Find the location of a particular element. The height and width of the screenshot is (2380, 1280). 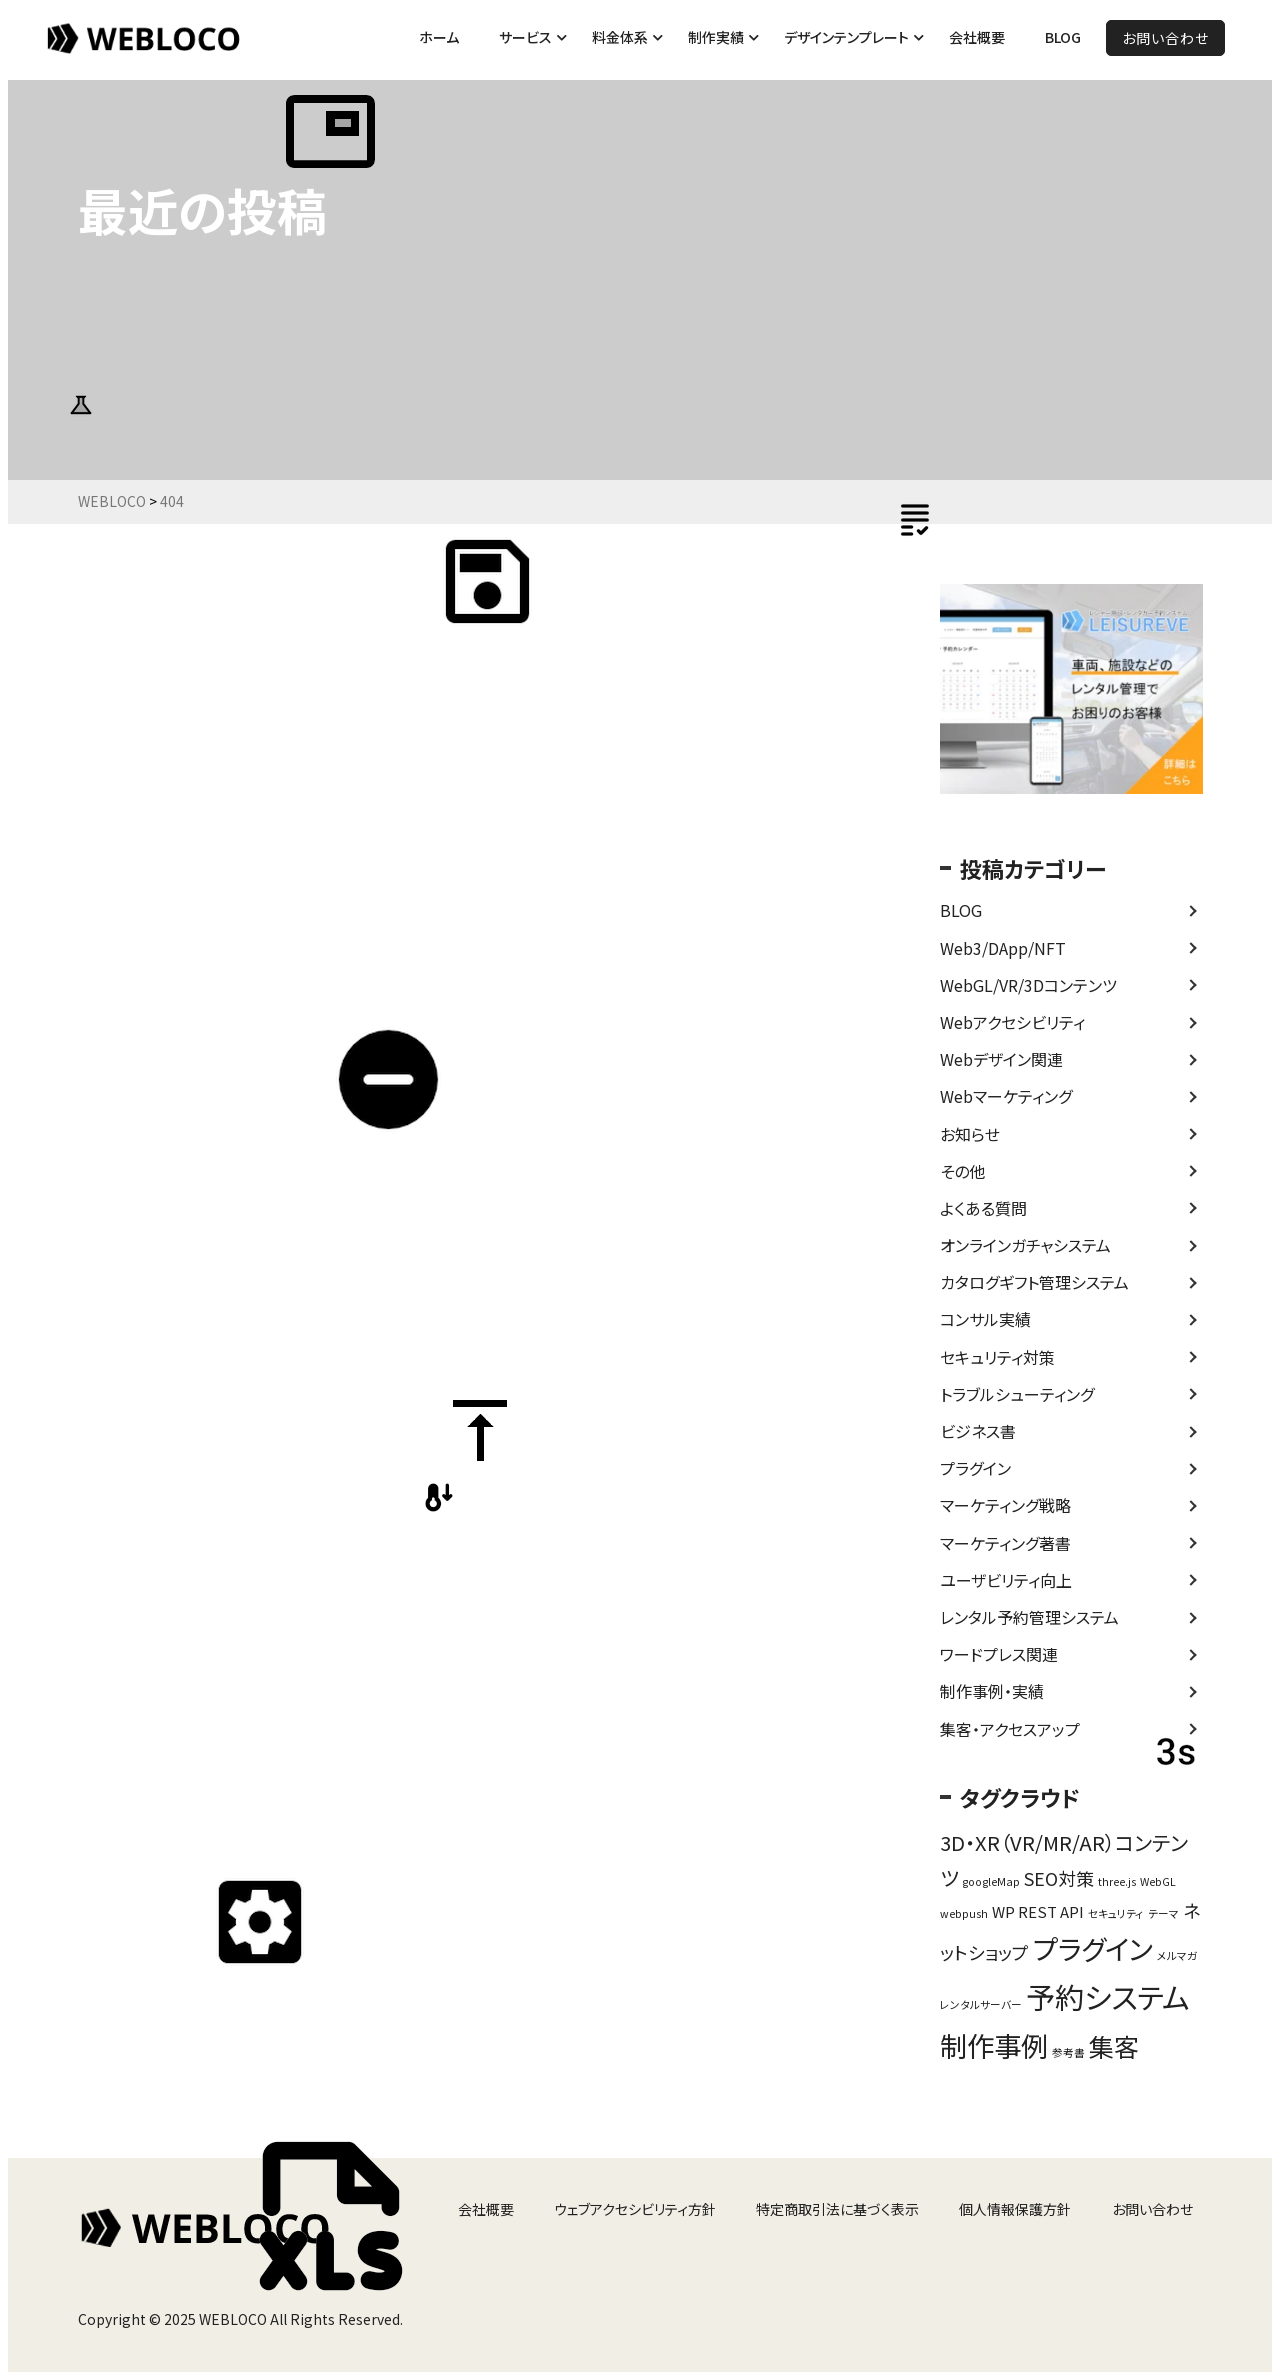

decrease temperature setting is located at coordinates (438, 1497).